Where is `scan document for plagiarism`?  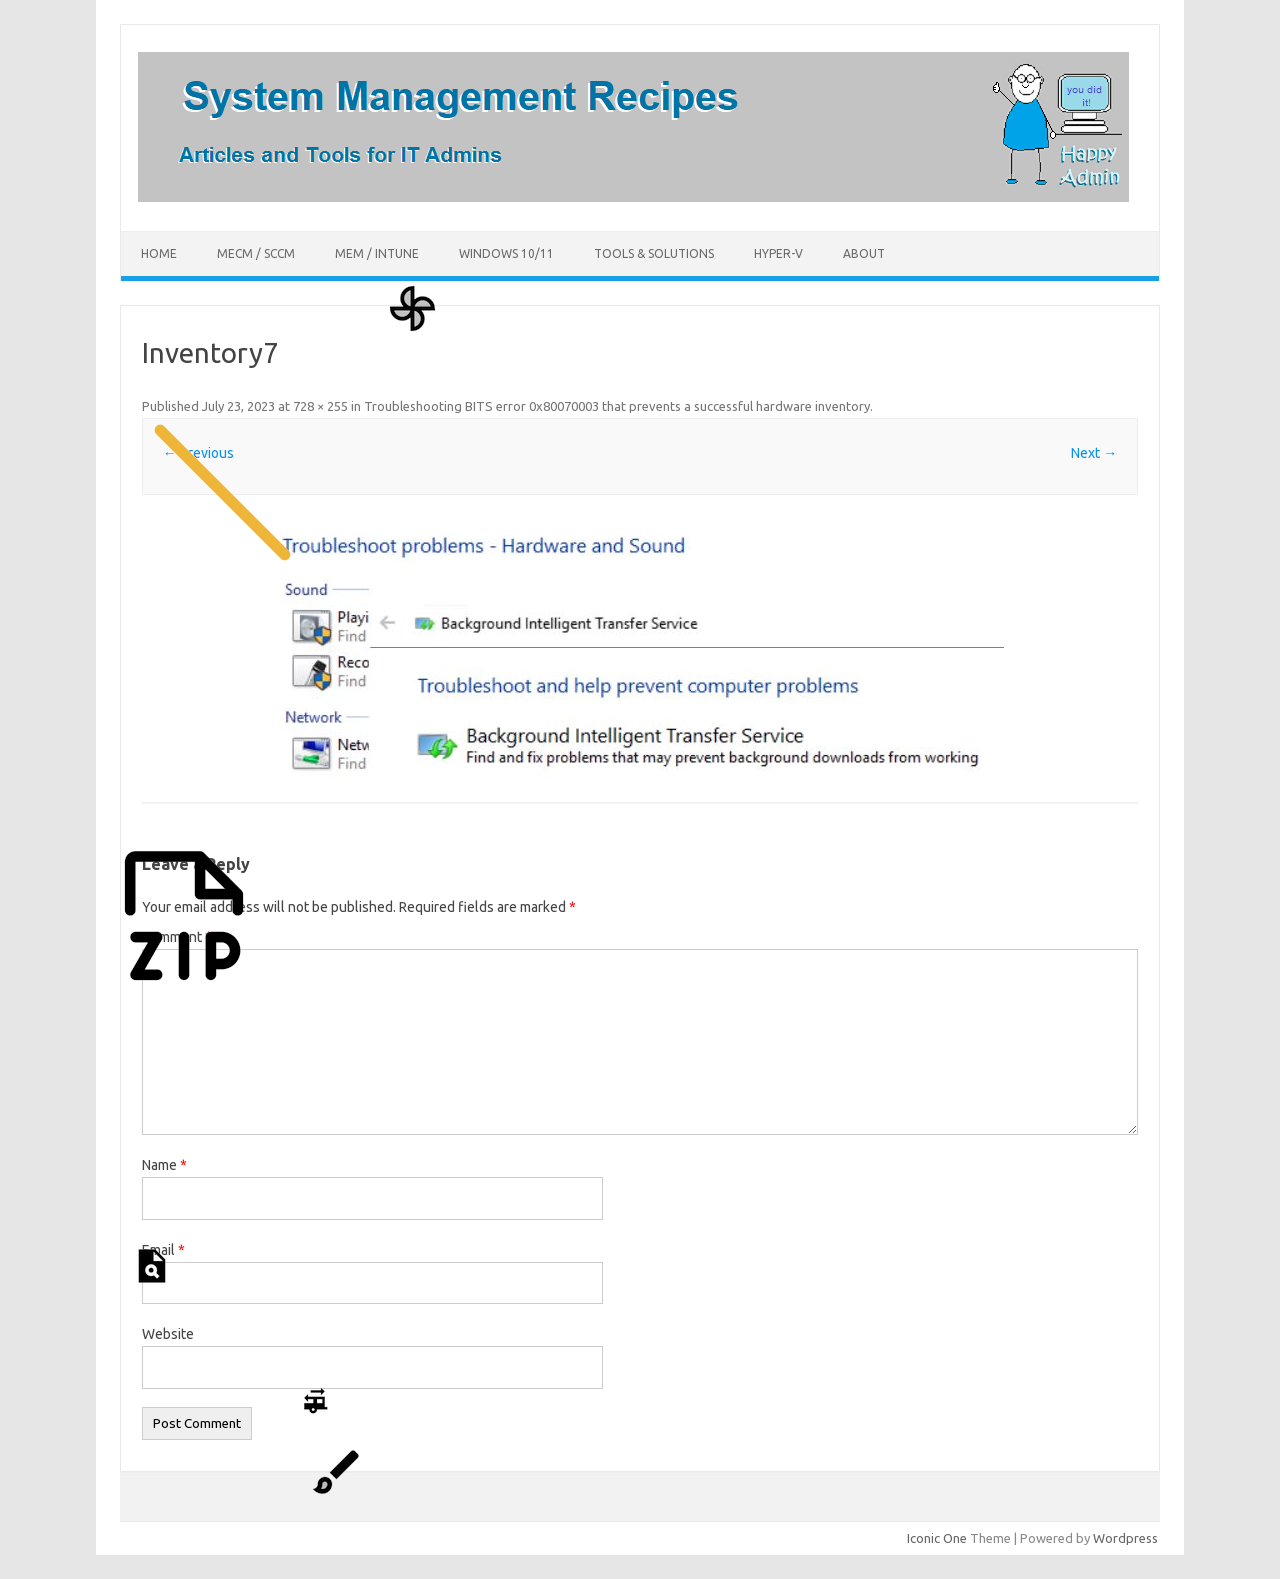 scan document for plagiarism is located at coordinates (152, 1266).